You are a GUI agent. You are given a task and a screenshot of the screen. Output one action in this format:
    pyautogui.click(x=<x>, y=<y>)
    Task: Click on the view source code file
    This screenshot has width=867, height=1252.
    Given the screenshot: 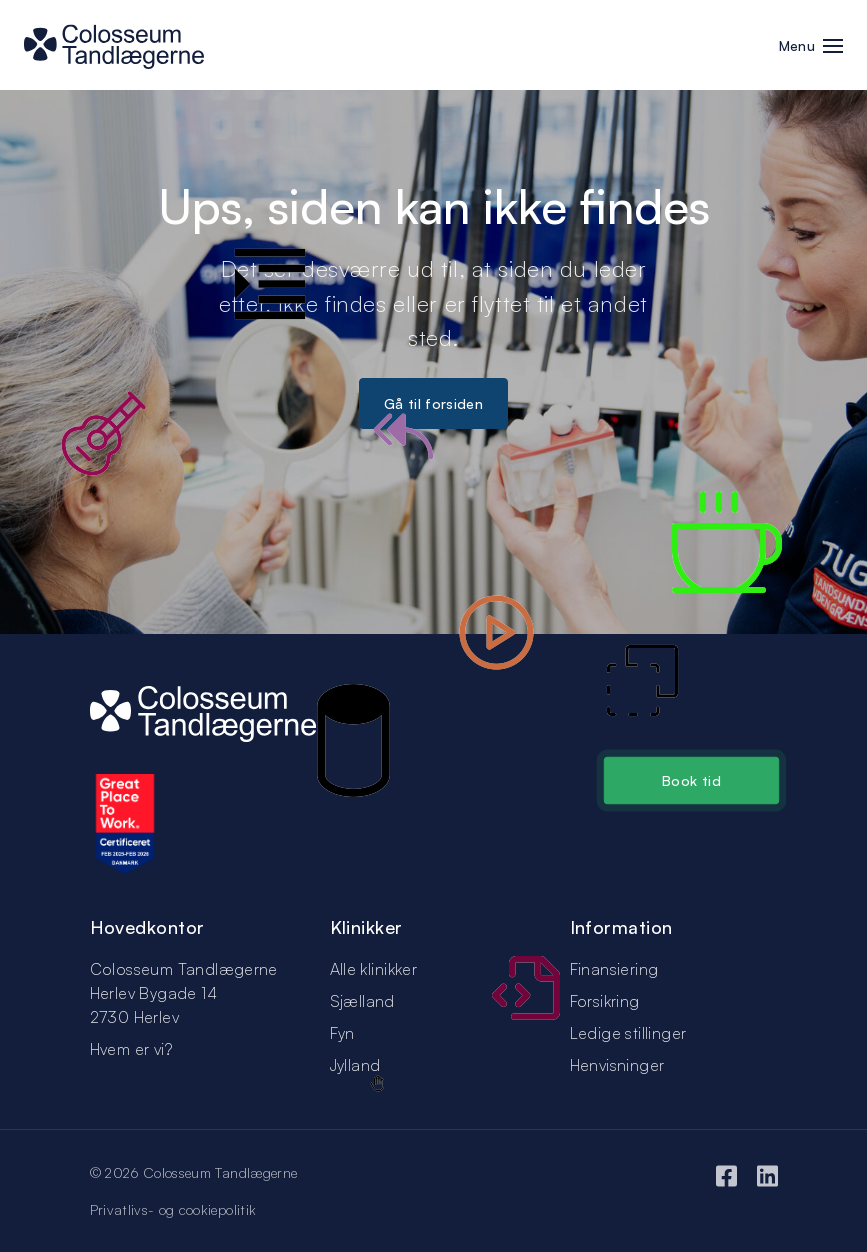 What is the action you would take?
    pyautogui.click(x=526, y=990)
    